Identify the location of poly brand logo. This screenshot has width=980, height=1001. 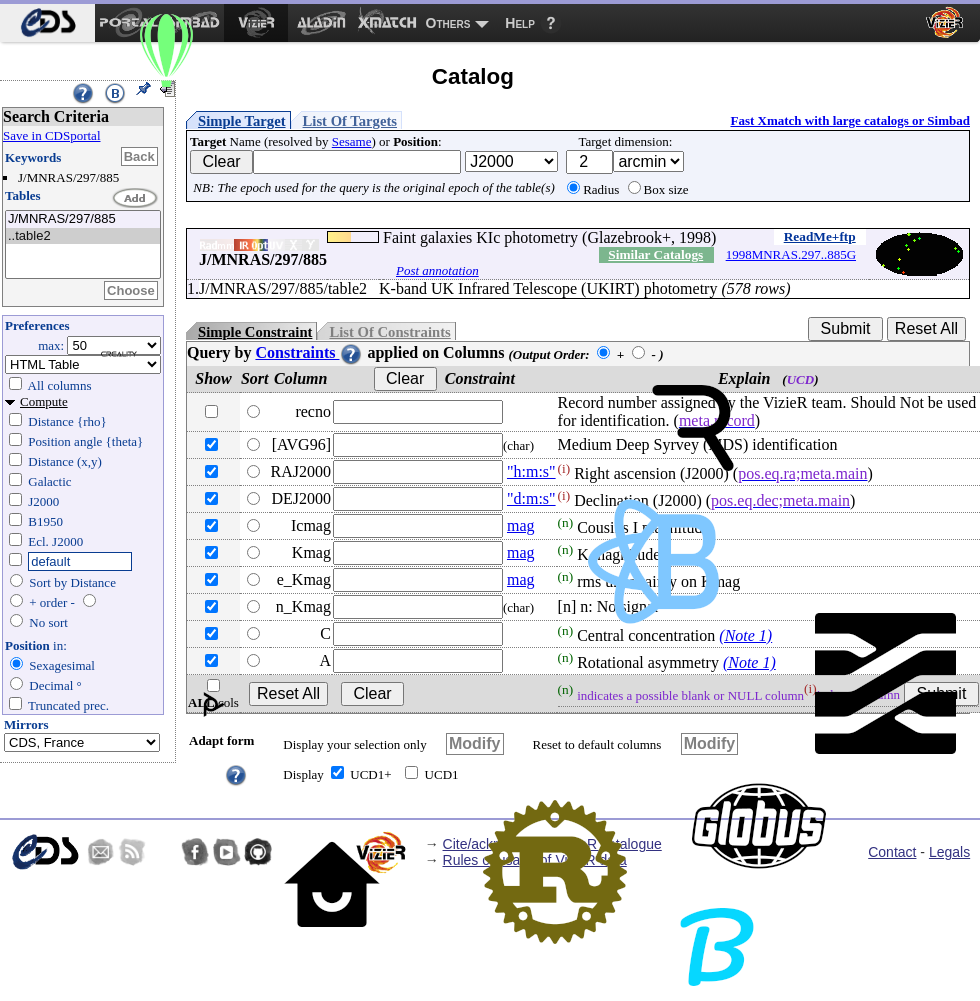
(214, 704).